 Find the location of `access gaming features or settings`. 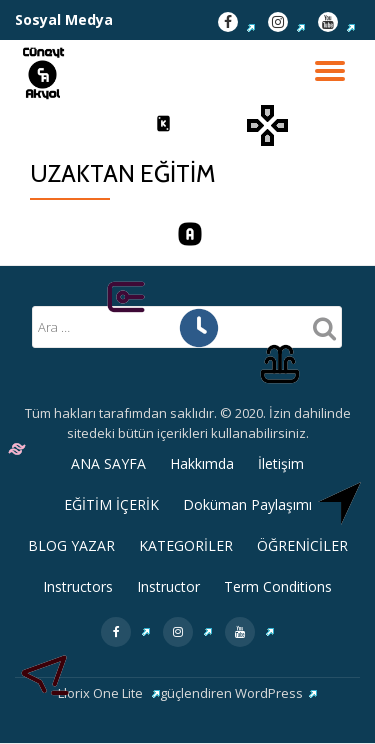

access gaming features or settings is located at coordinates (267, 125).